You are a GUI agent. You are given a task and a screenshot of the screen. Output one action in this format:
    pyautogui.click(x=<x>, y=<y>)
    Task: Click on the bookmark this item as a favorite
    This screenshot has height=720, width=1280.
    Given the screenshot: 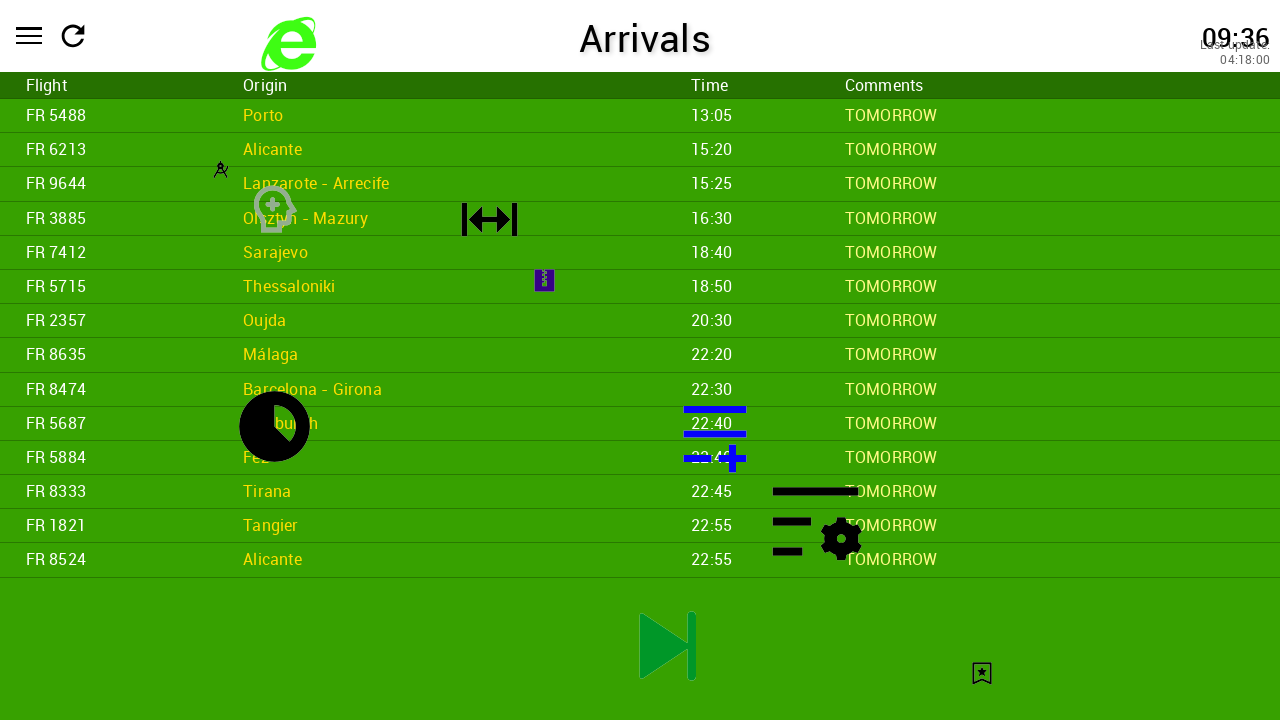 What is the action you would take?
    pyautogui.click(x=982, y=673)
    